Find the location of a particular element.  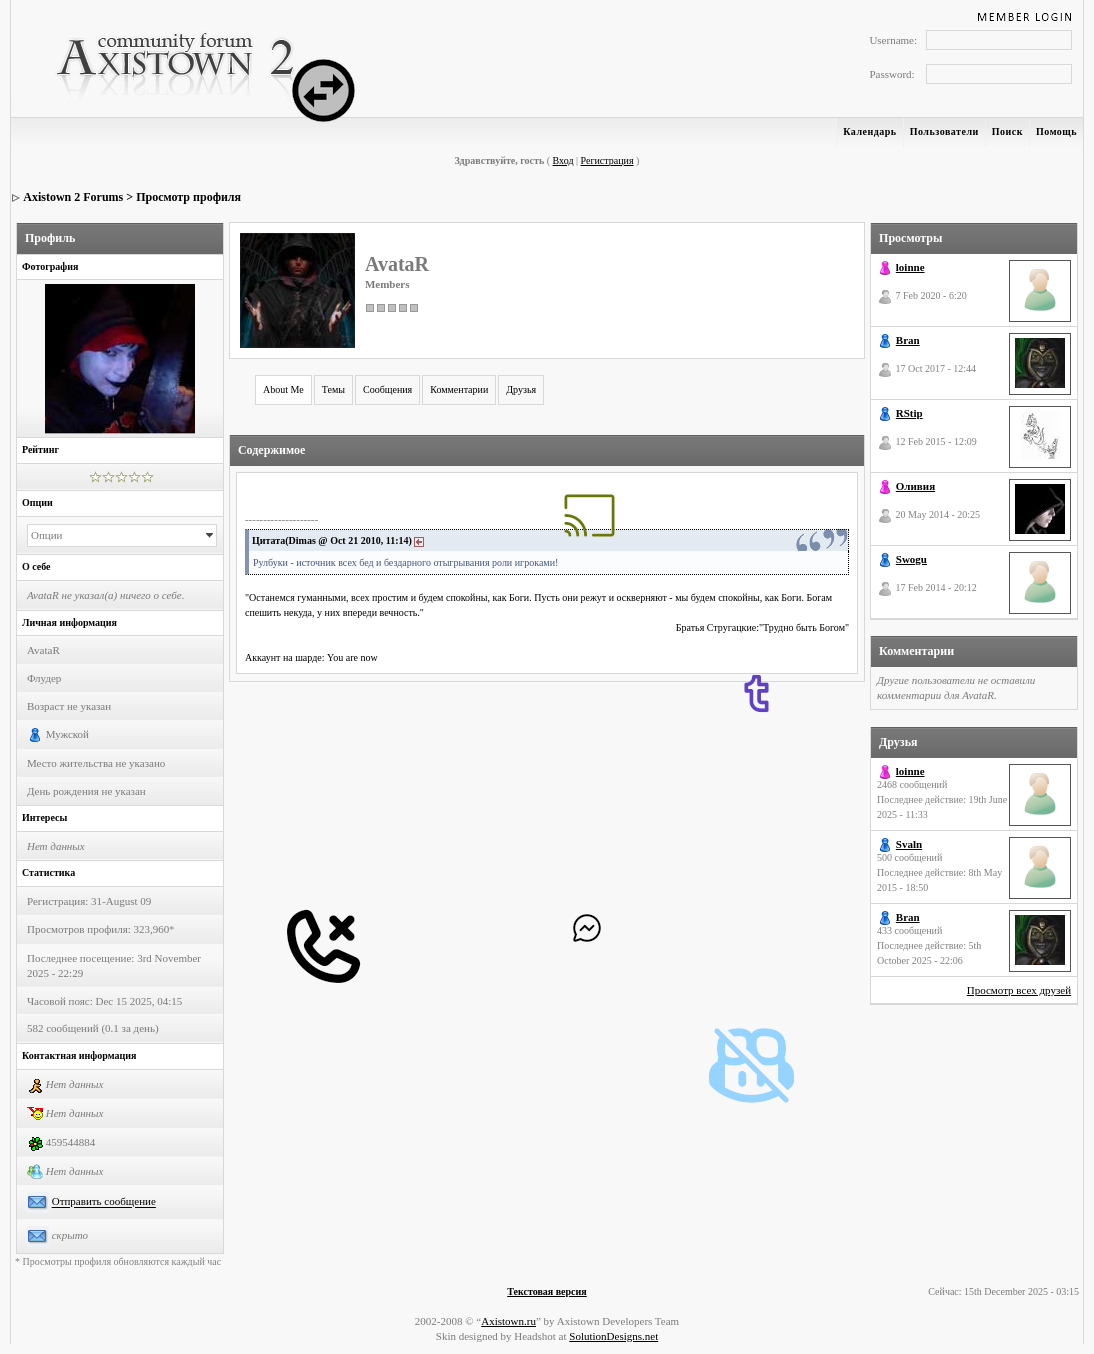

indicates github copilot is unavailable or disabled is located at coordinates (751, 1065).